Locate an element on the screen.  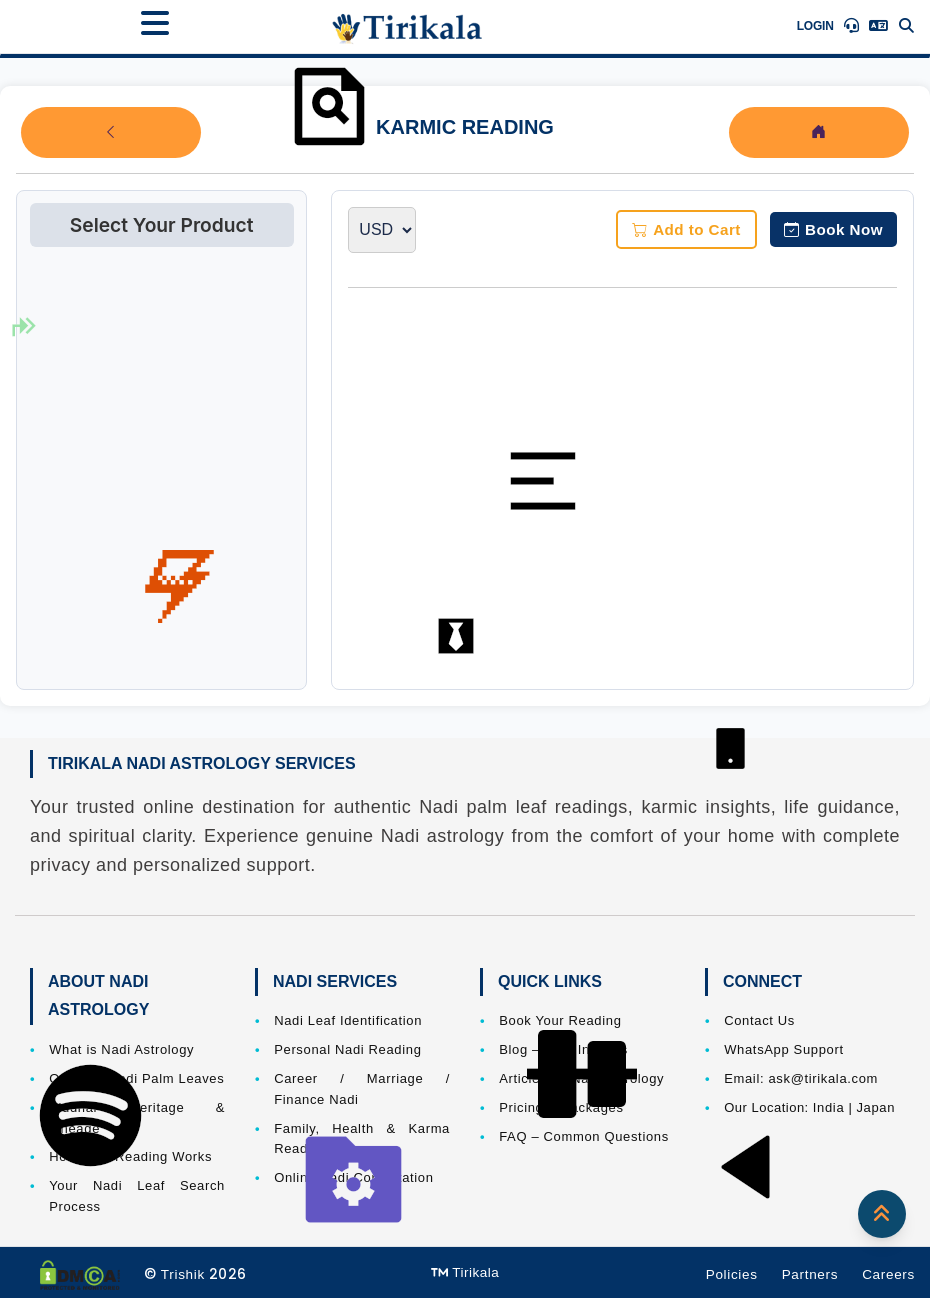
access mobile device settings is located at coordinates (730, 748).